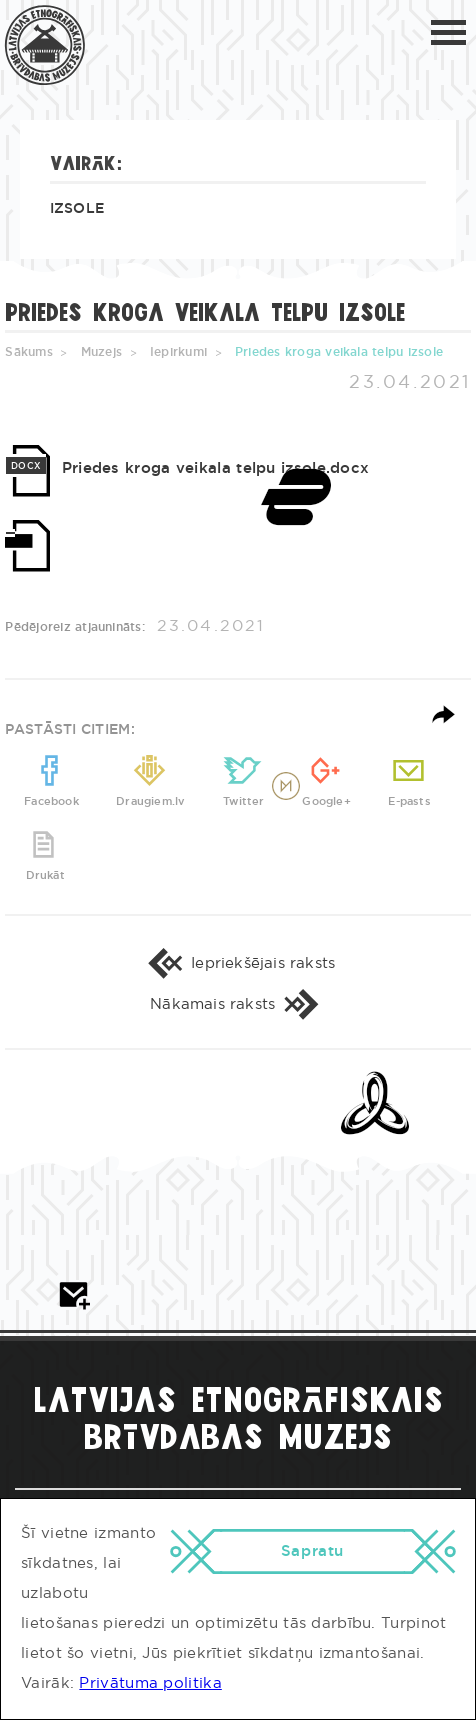  Describe the element at coordinates (286, 786) in the screenshot. I see `osmc media center application logo` at that location.